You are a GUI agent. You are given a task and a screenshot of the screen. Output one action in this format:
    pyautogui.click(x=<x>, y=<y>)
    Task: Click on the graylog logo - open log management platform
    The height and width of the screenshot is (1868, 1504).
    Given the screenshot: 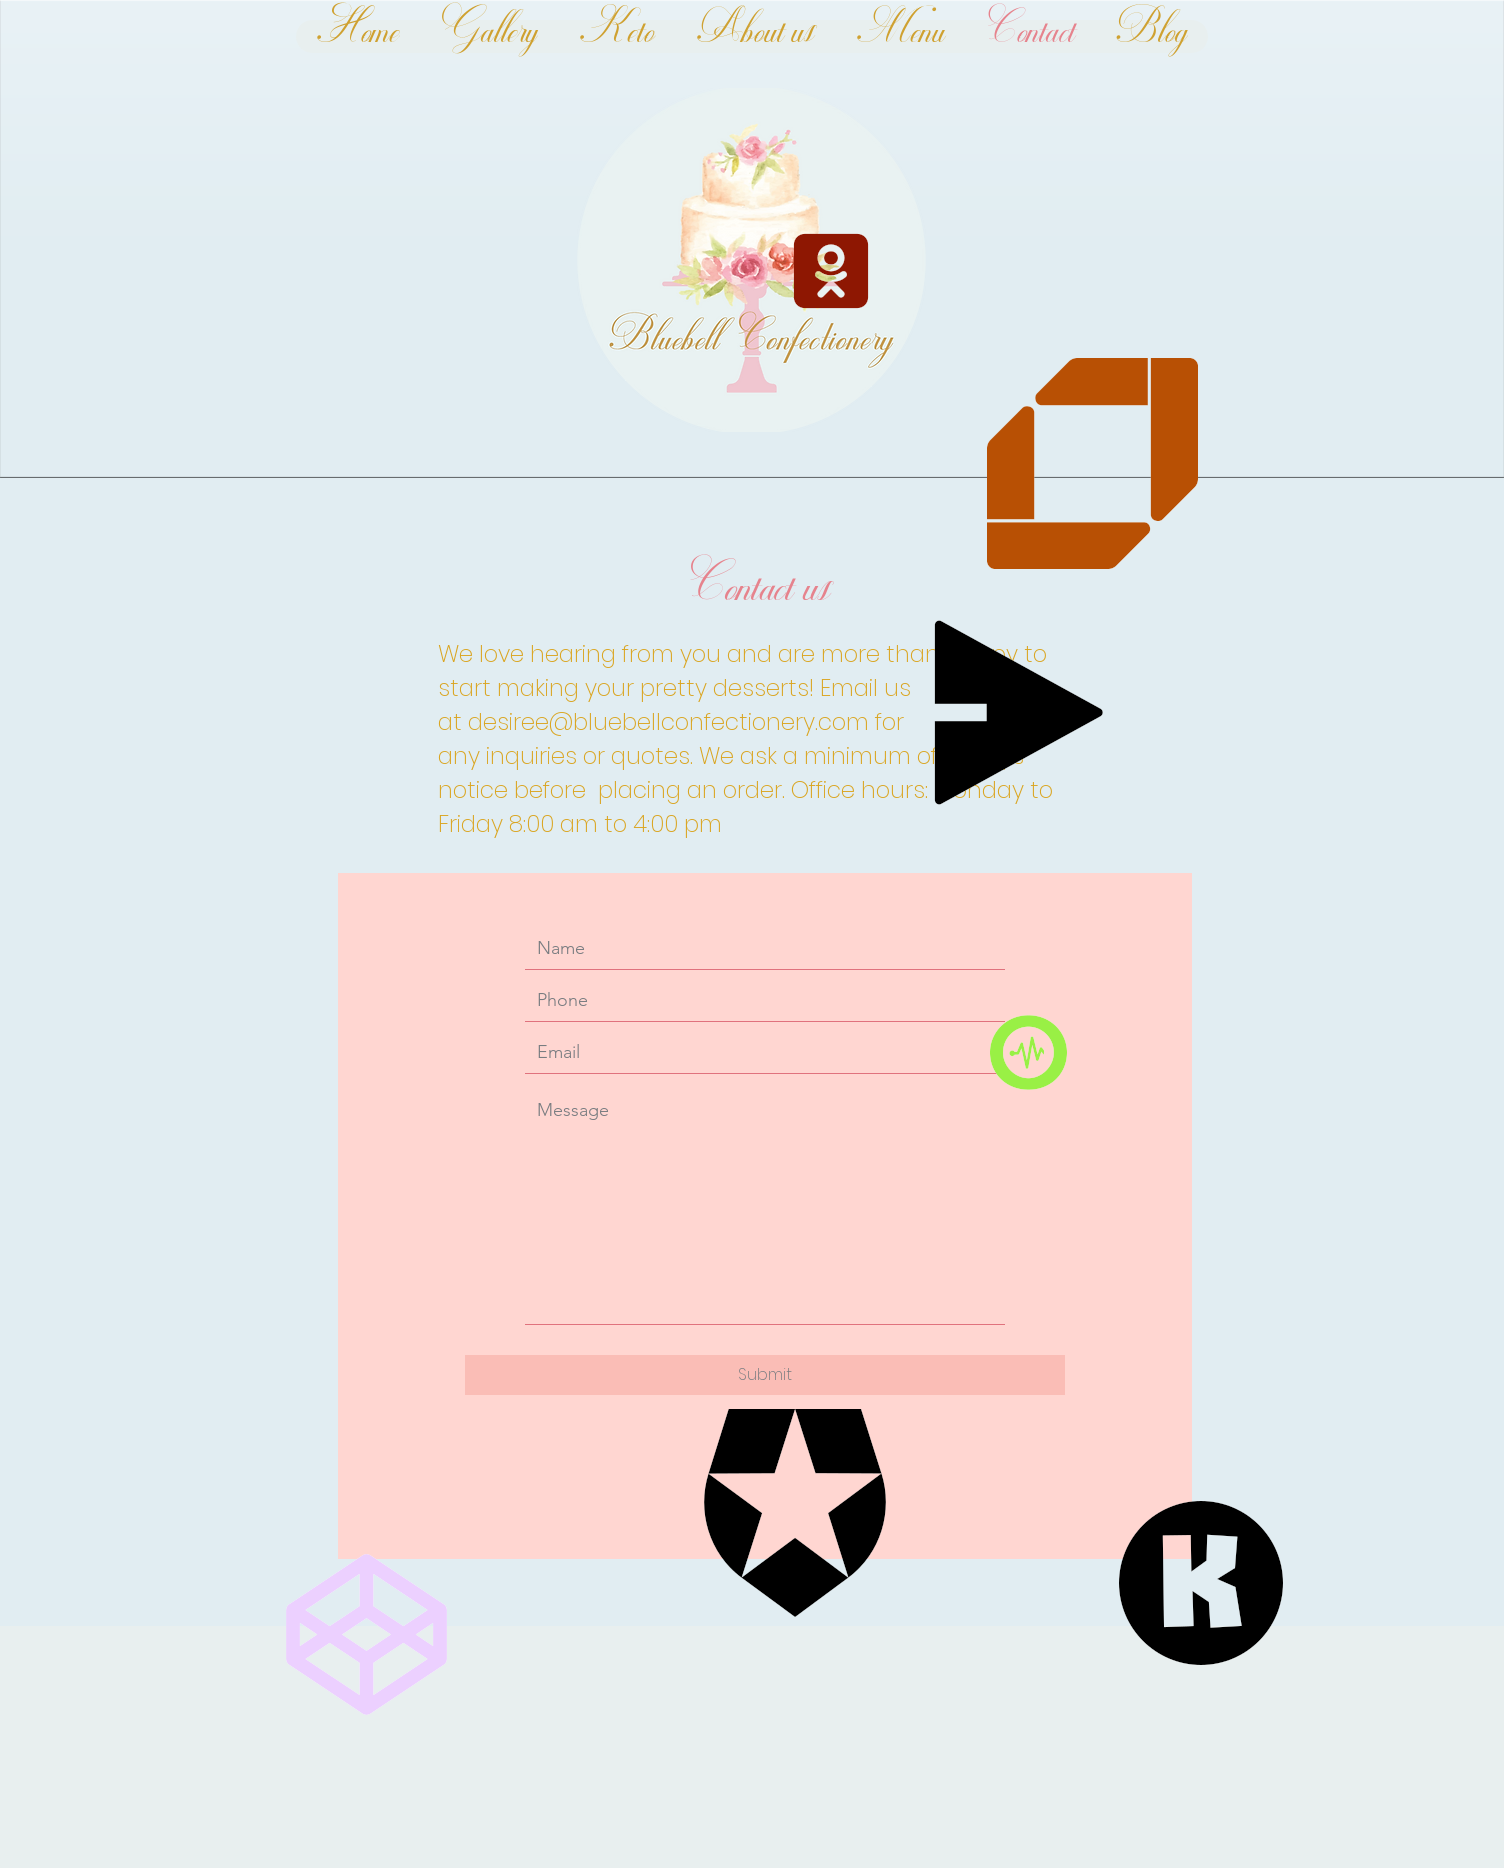 What is the action you would take?
    pyautogui.click(x=1028, y=1052)
    